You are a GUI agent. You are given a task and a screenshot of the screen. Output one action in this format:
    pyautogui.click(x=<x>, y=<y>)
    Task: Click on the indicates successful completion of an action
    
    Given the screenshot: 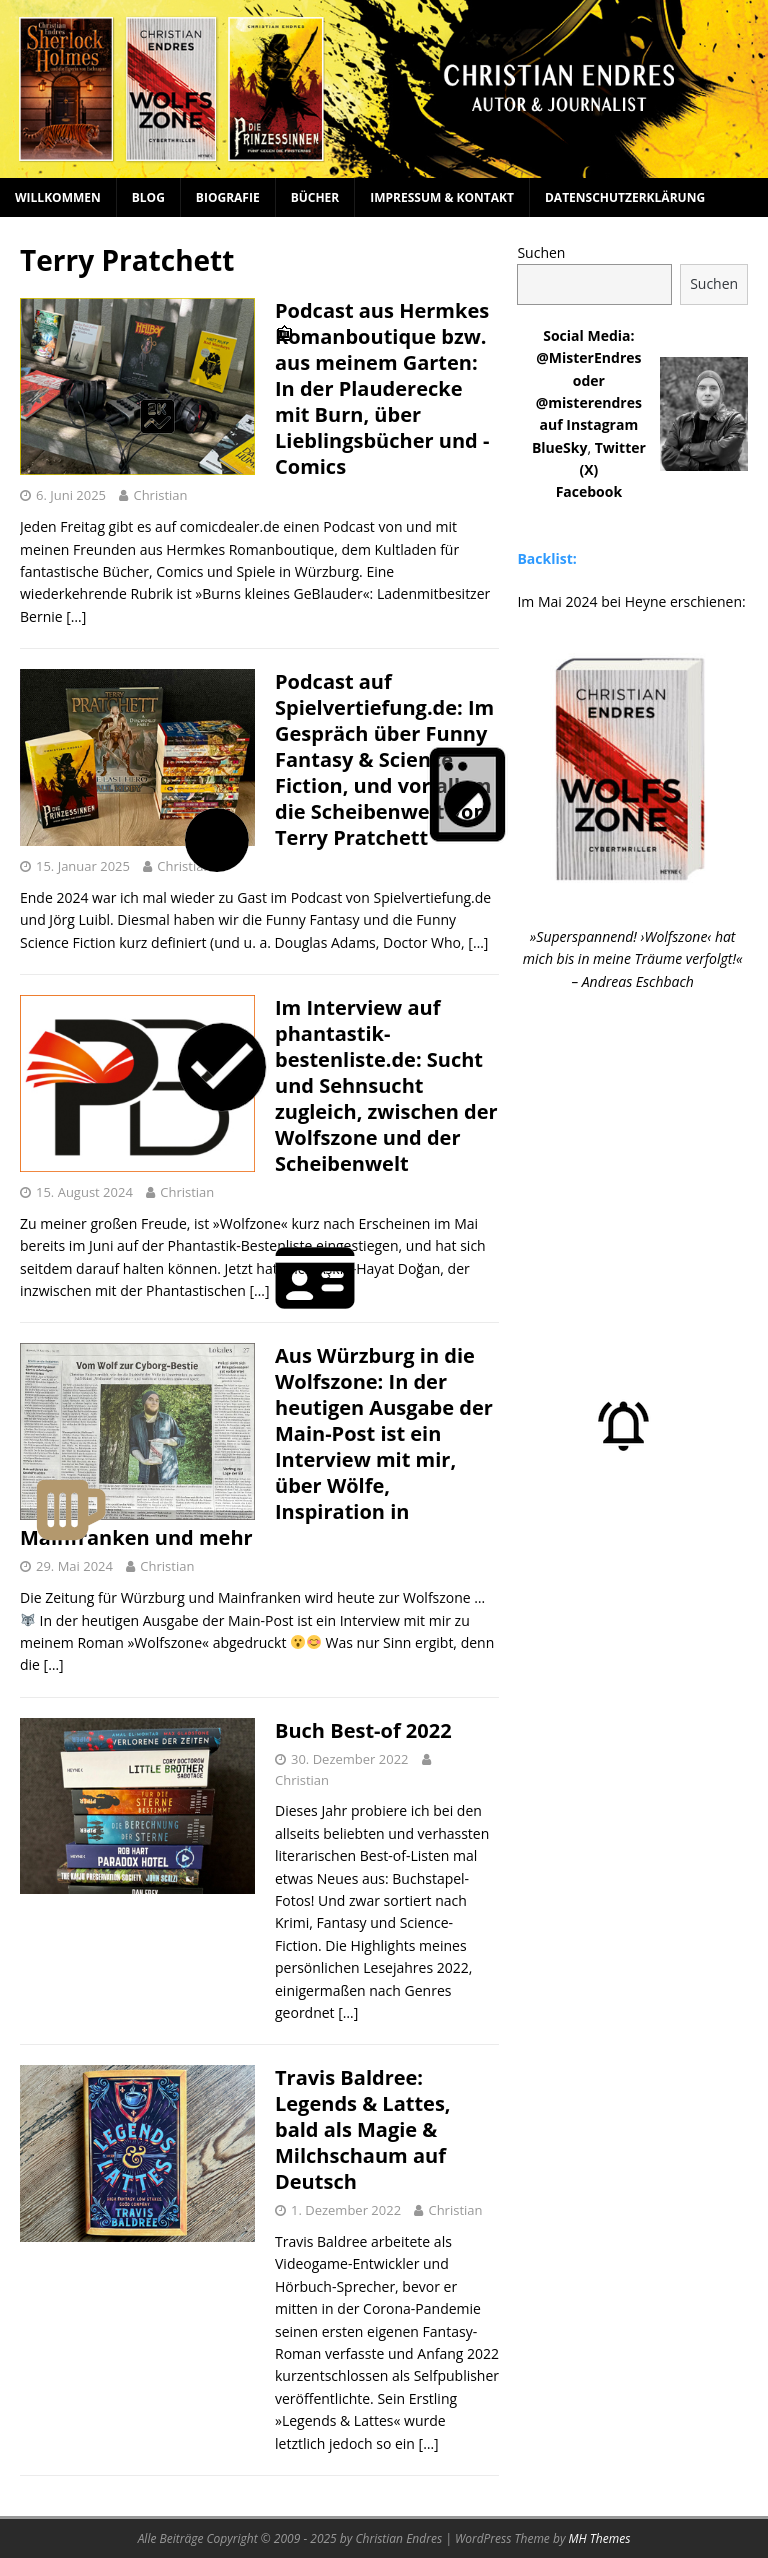 What is the action you would take?
    pyautogui.click(x=222, y=1067)
    